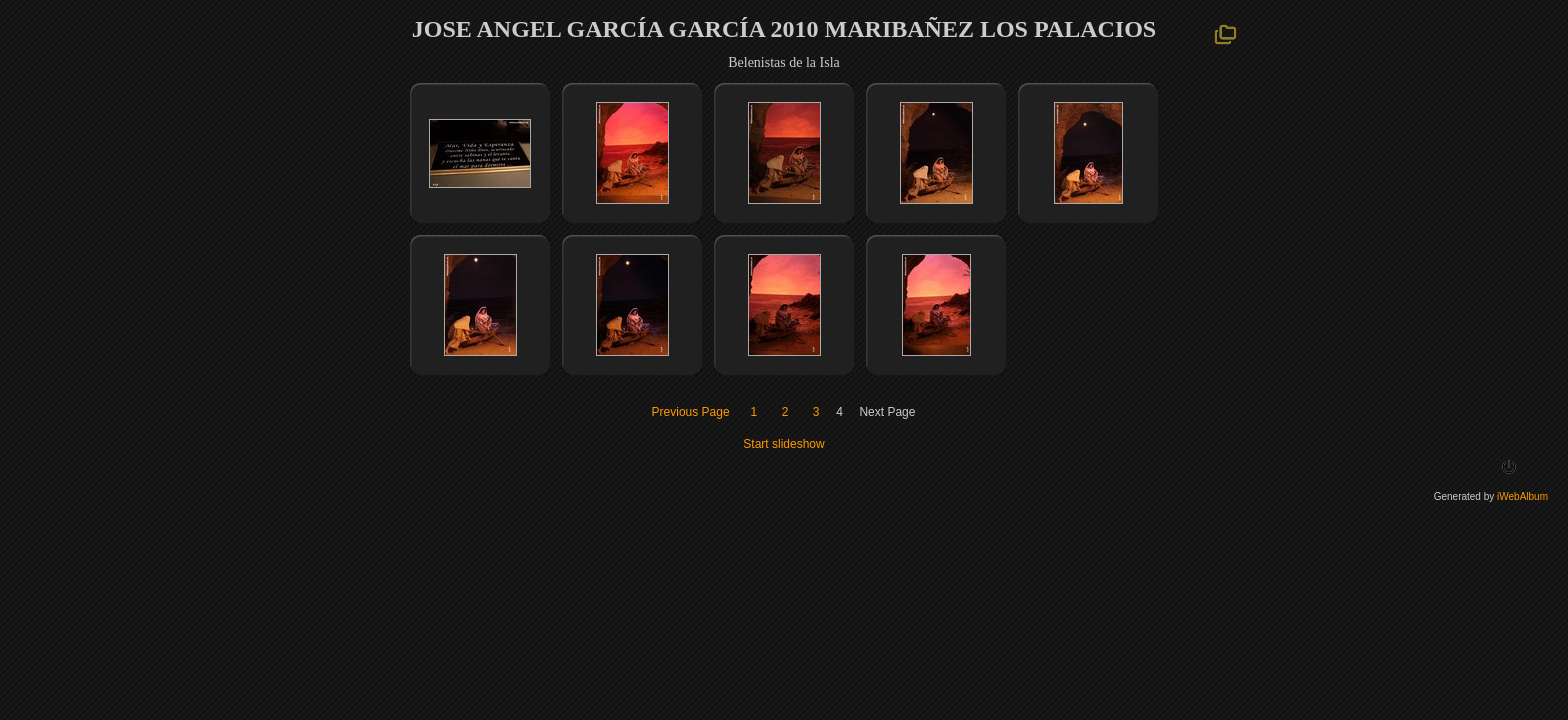  I want to click on view all folders, so click(1225, 34).